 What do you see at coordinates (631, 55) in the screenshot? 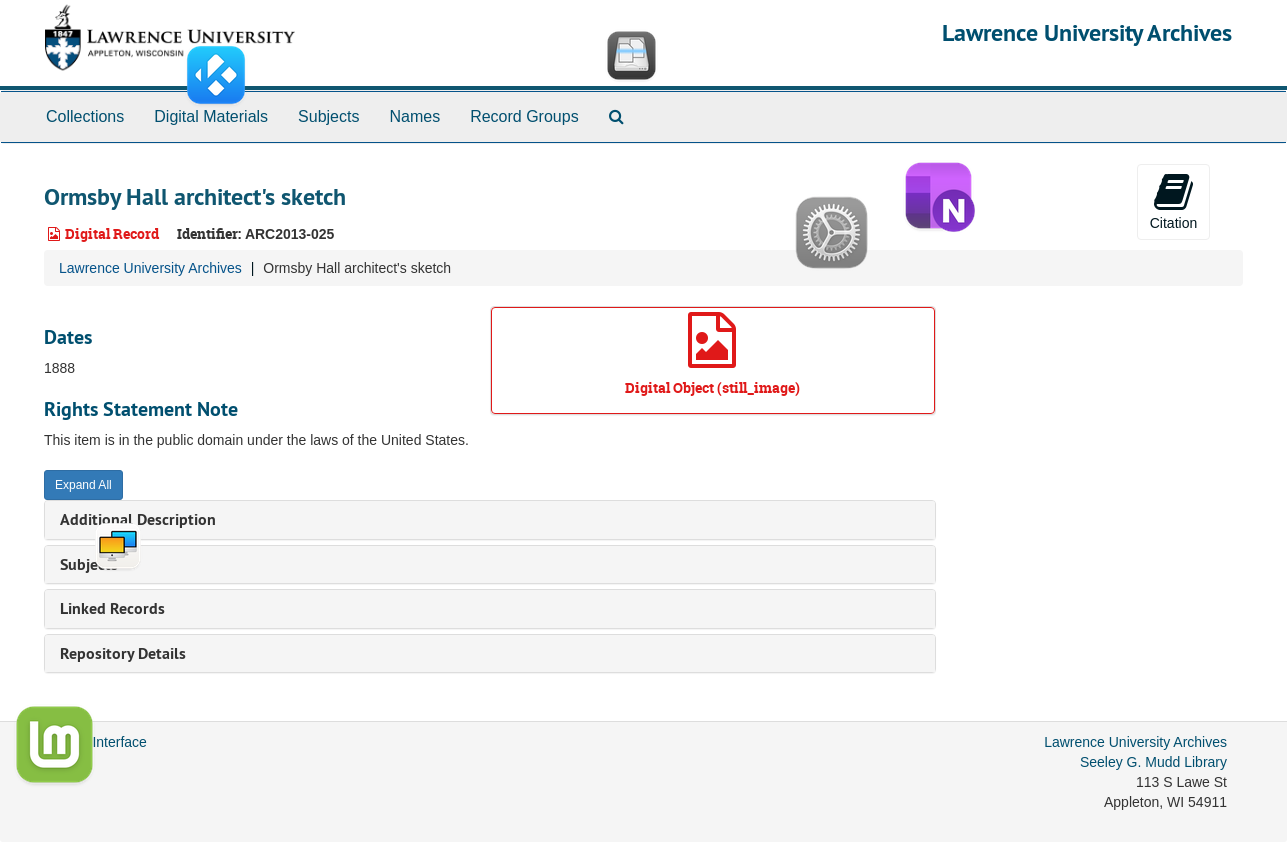
I see `open skanpage document scanning app` at bounding box center [631, 55].